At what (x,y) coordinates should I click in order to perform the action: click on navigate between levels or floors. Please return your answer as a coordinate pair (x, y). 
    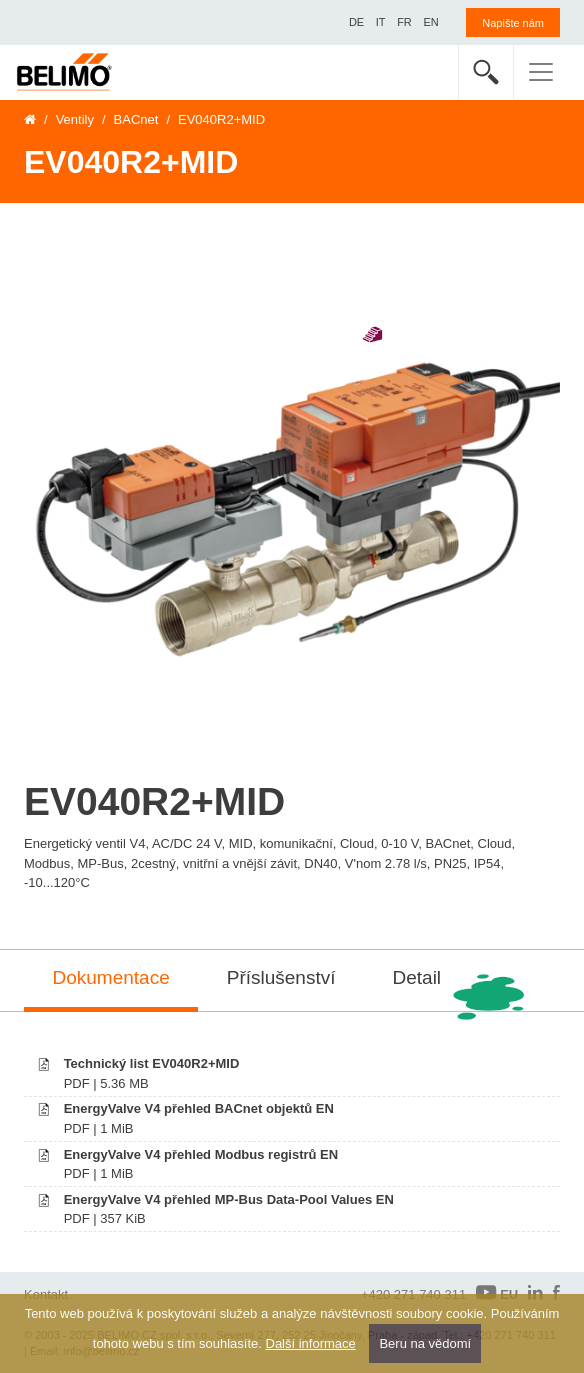
    Looking at the image, I should click on (372, 334).